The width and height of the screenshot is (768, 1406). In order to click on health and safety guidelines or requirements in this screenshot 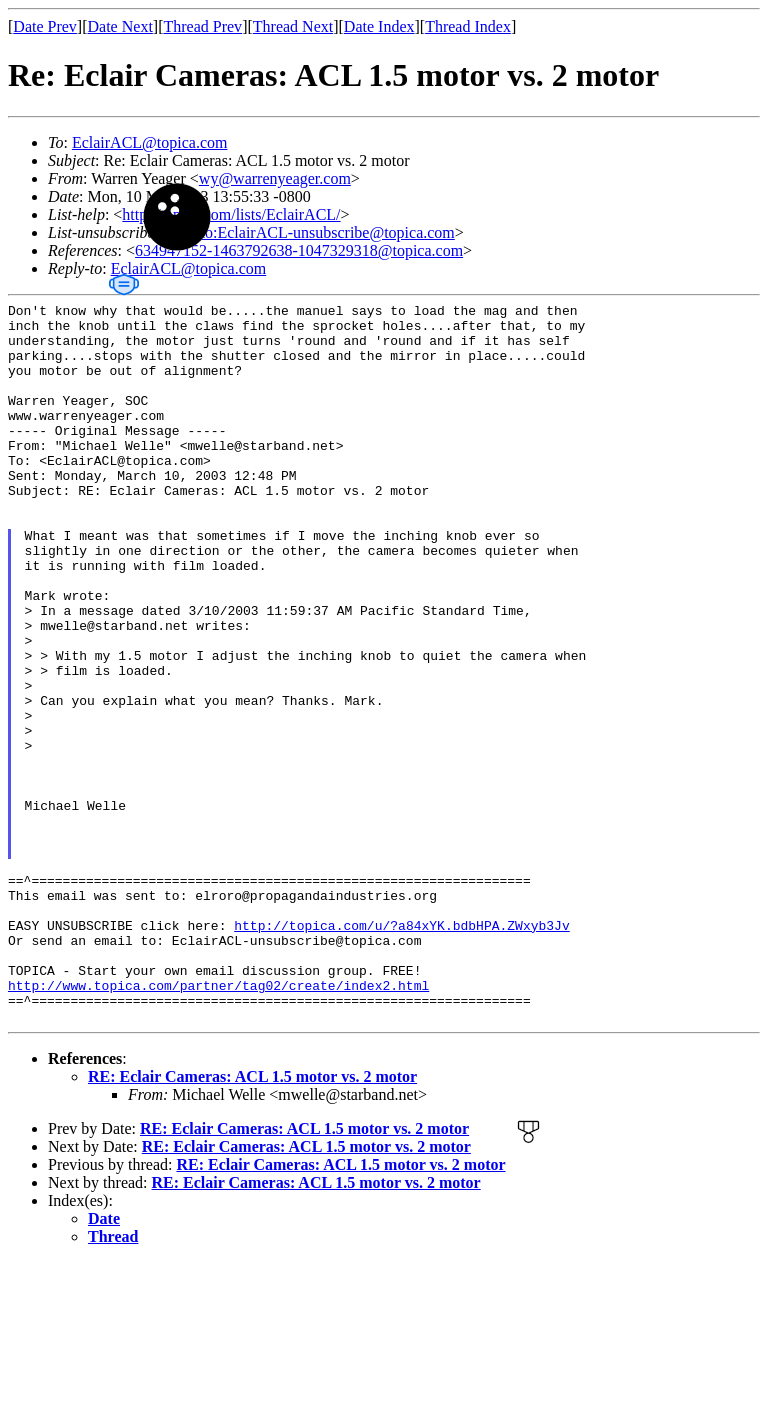, I will do `click(124, 285)`.